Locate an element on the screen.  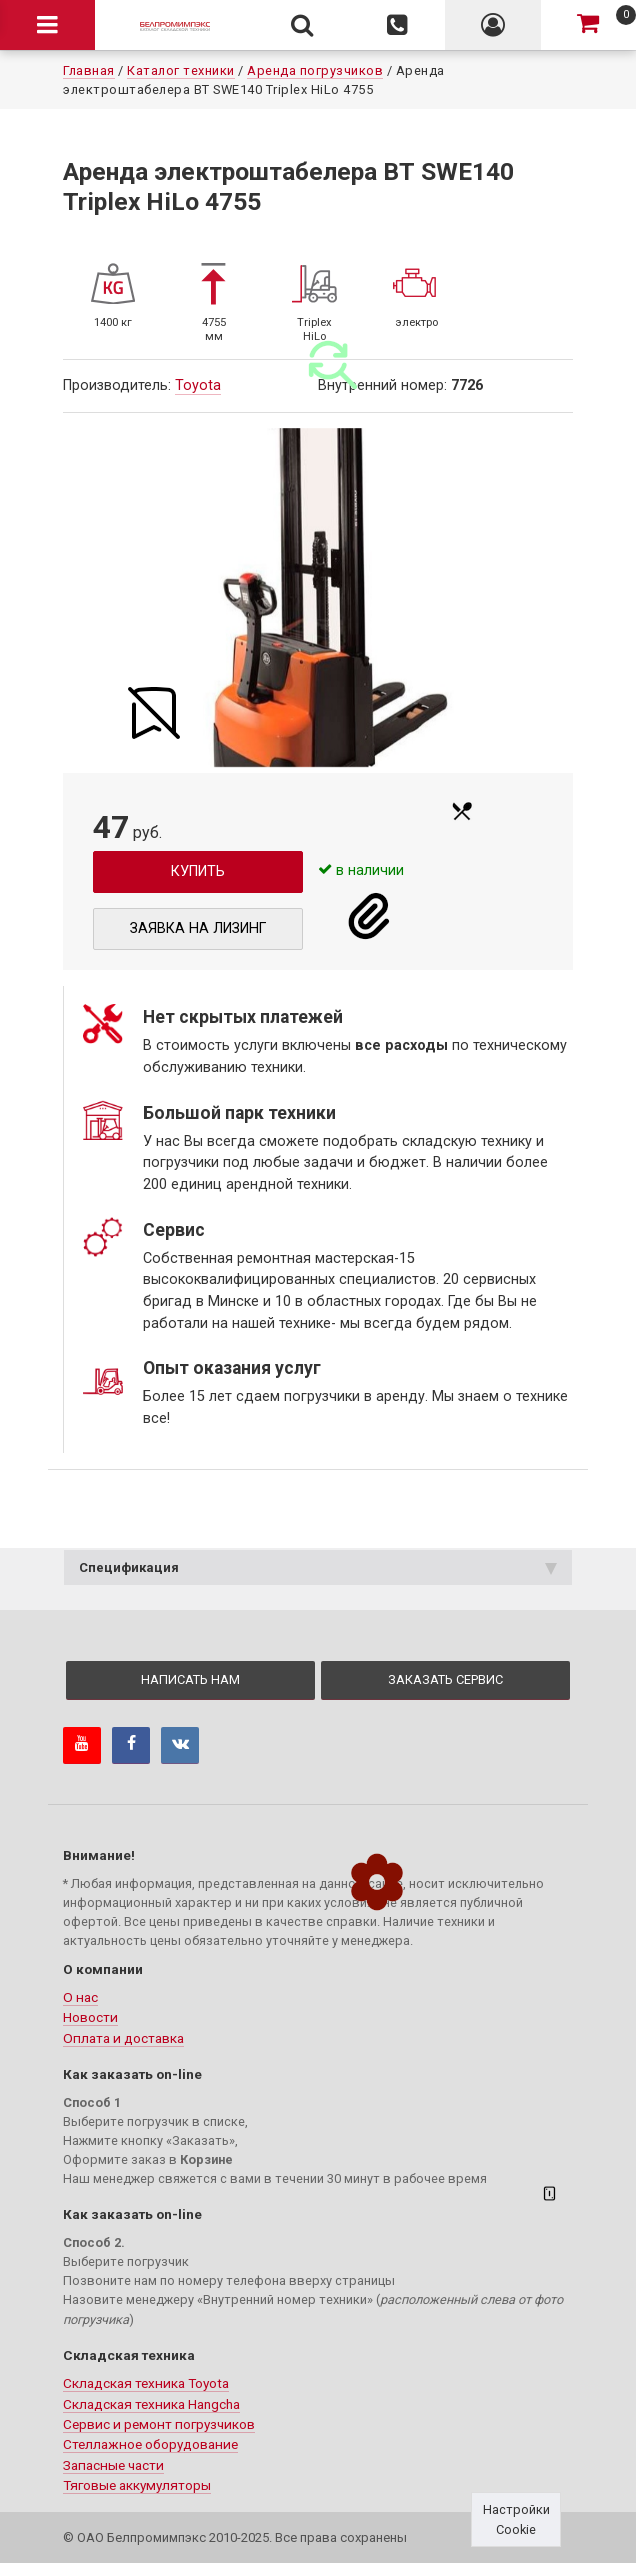
attach a file to your message is located at coordinates (370, 917).